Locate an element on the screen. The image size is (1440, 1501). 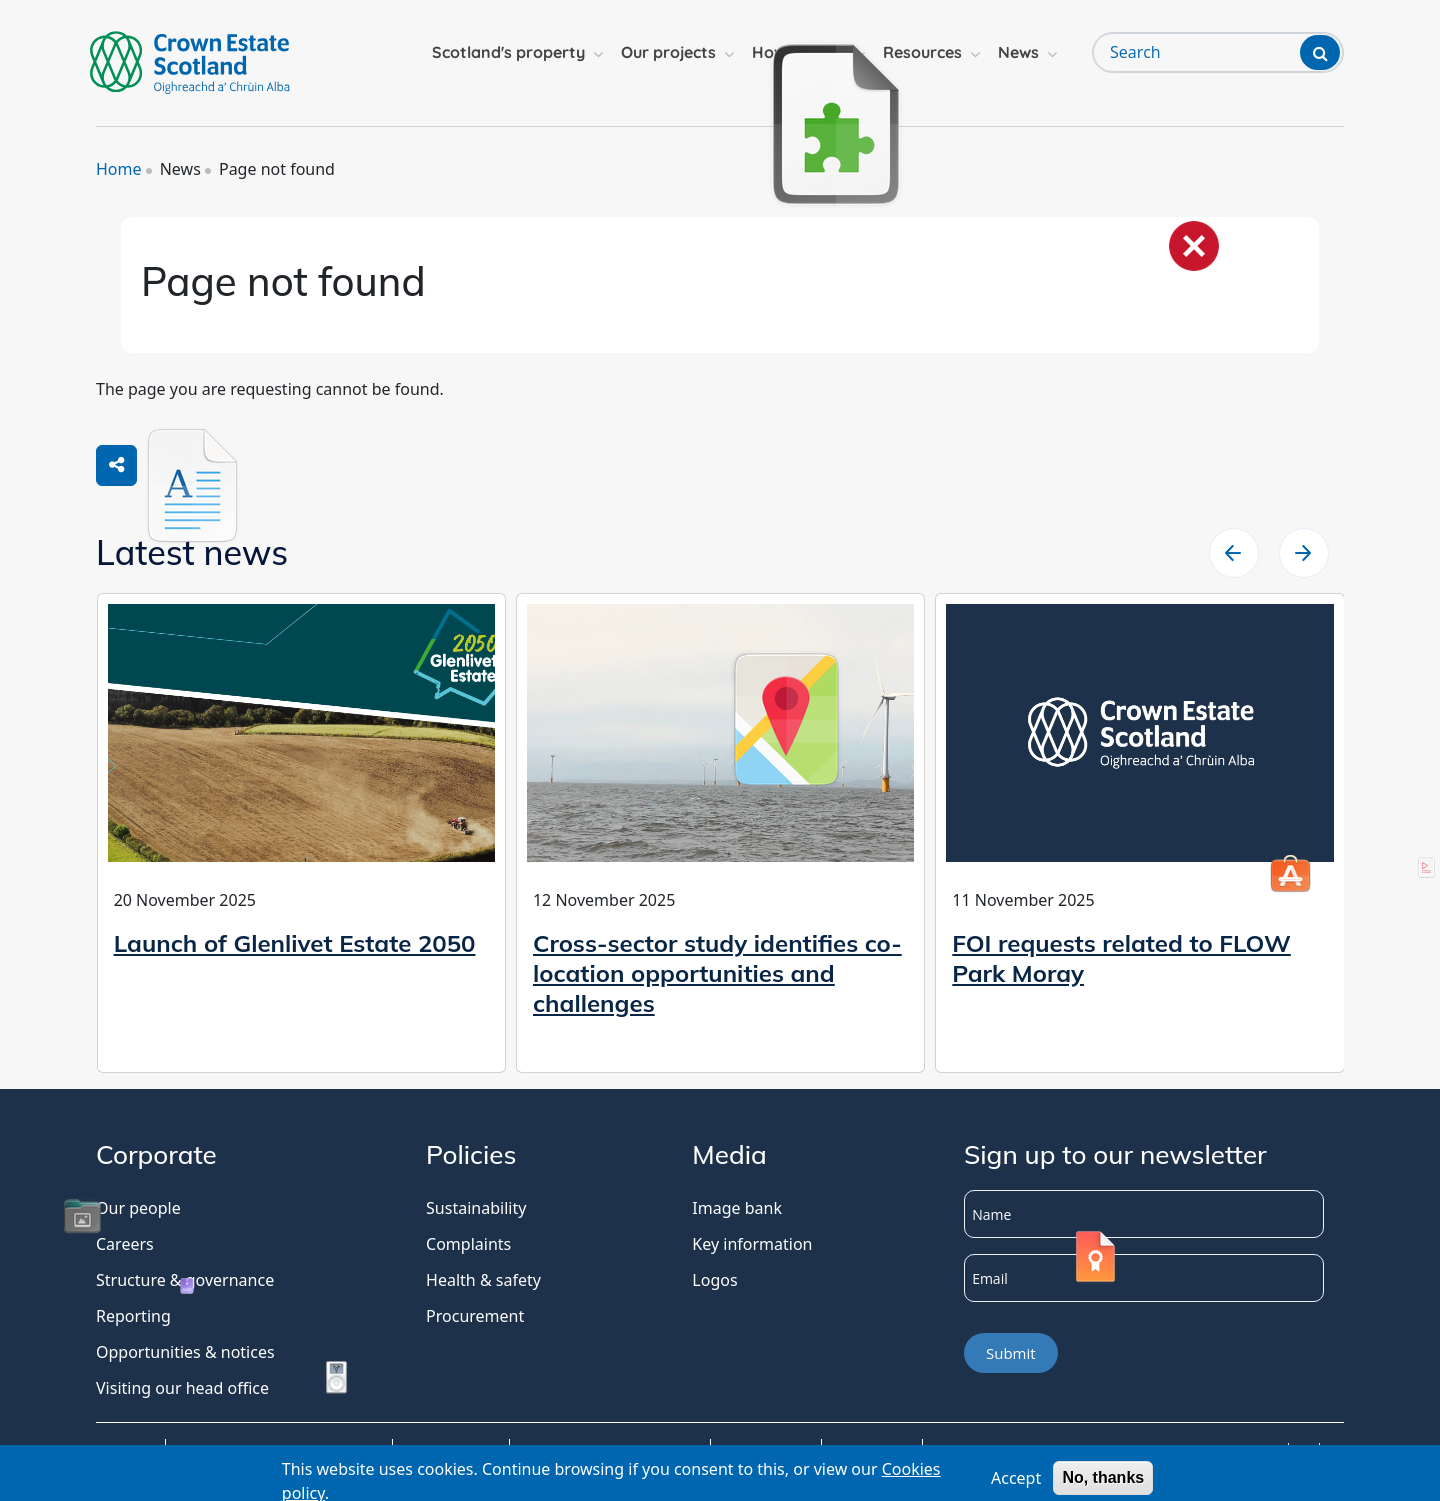
a geo+json geographic data file is located at coordinates (786, 719).